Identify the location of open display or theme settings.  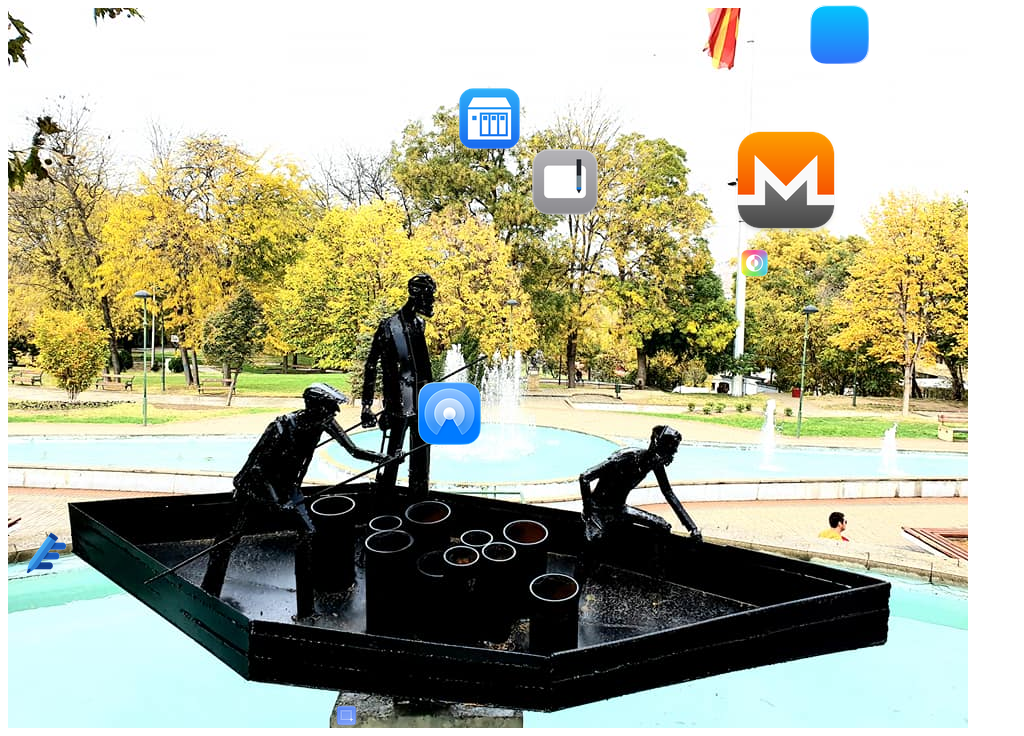
(754, 263).